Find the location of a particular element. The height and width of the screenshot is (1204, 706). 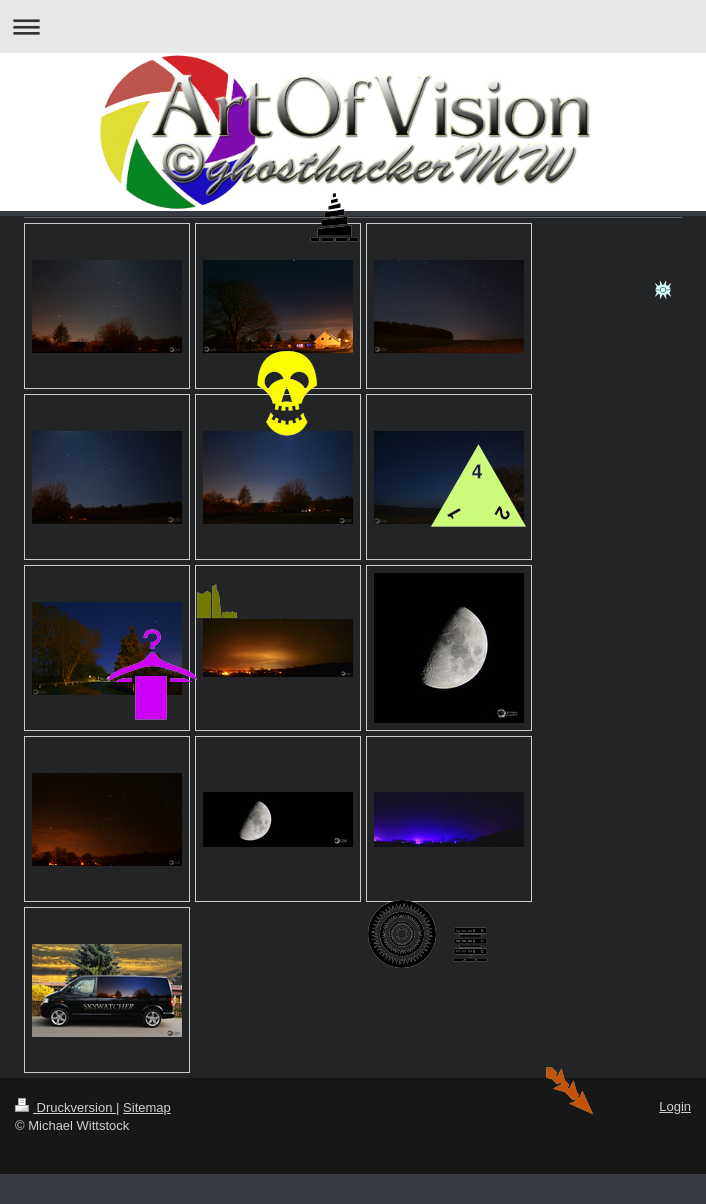

select a 4-sided die for rolling is located at coordinates (478, 485).